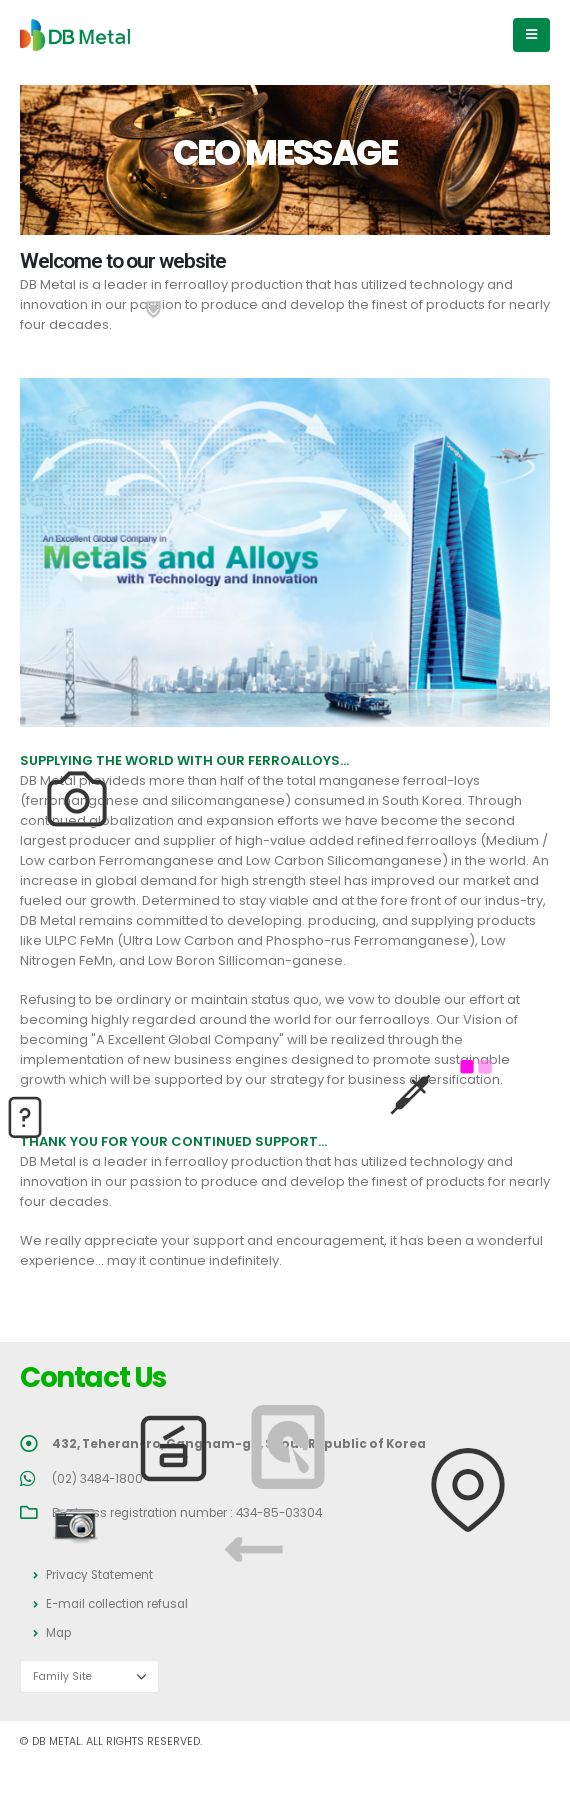 This screenshot has height=1818, width=570. Describe the element at coordinates (153, 309) in the screenshot. I see `indicates high security status` at that location.